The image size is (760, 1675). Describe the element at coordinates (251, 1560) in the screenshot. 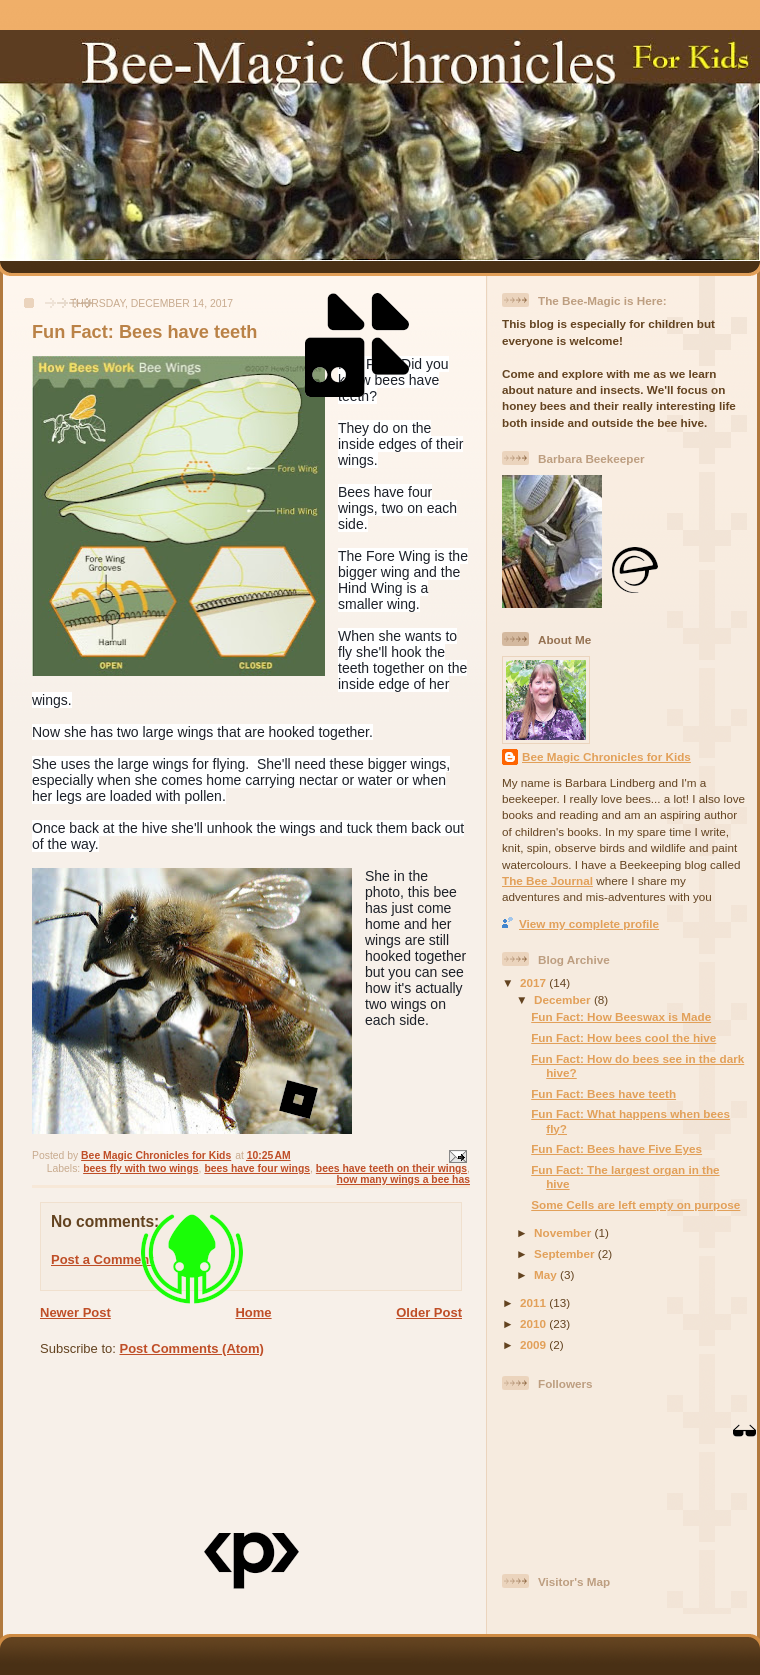

I see `visit the Packt publishing website` at that location.